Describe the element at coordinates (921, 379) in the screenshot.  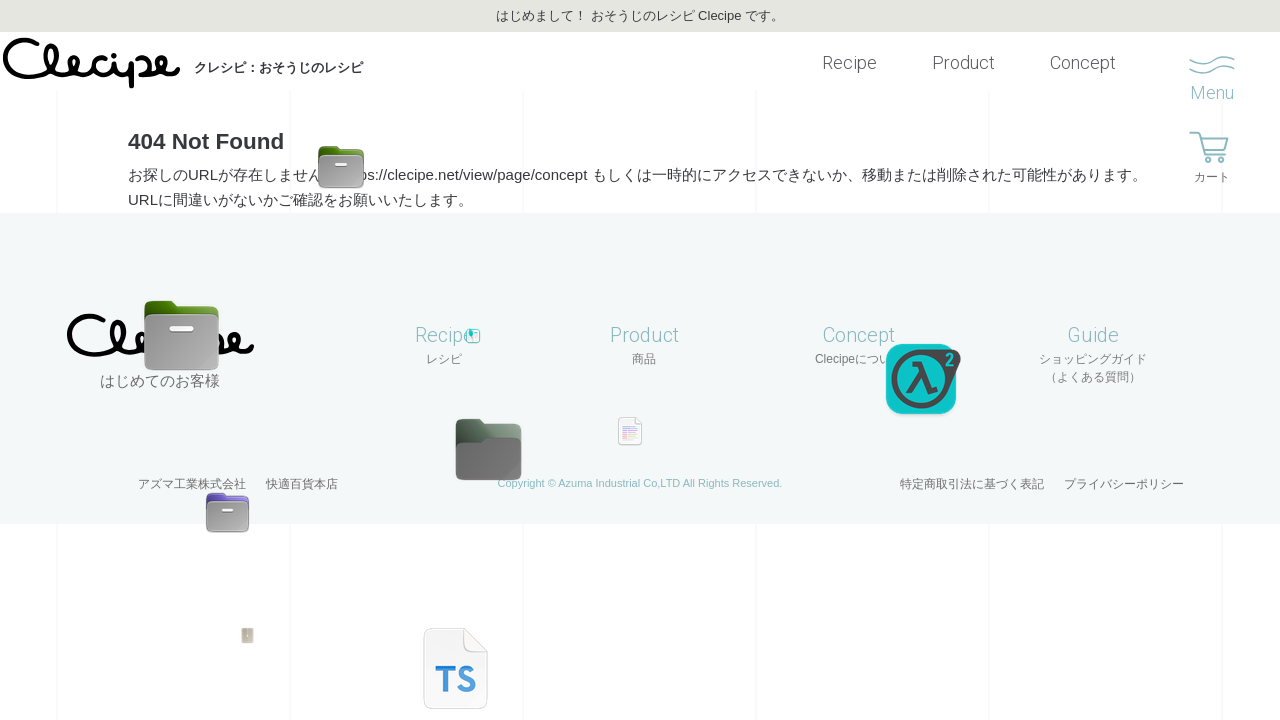
I see `launch Half-Life 2: Lost Coast` at that location.